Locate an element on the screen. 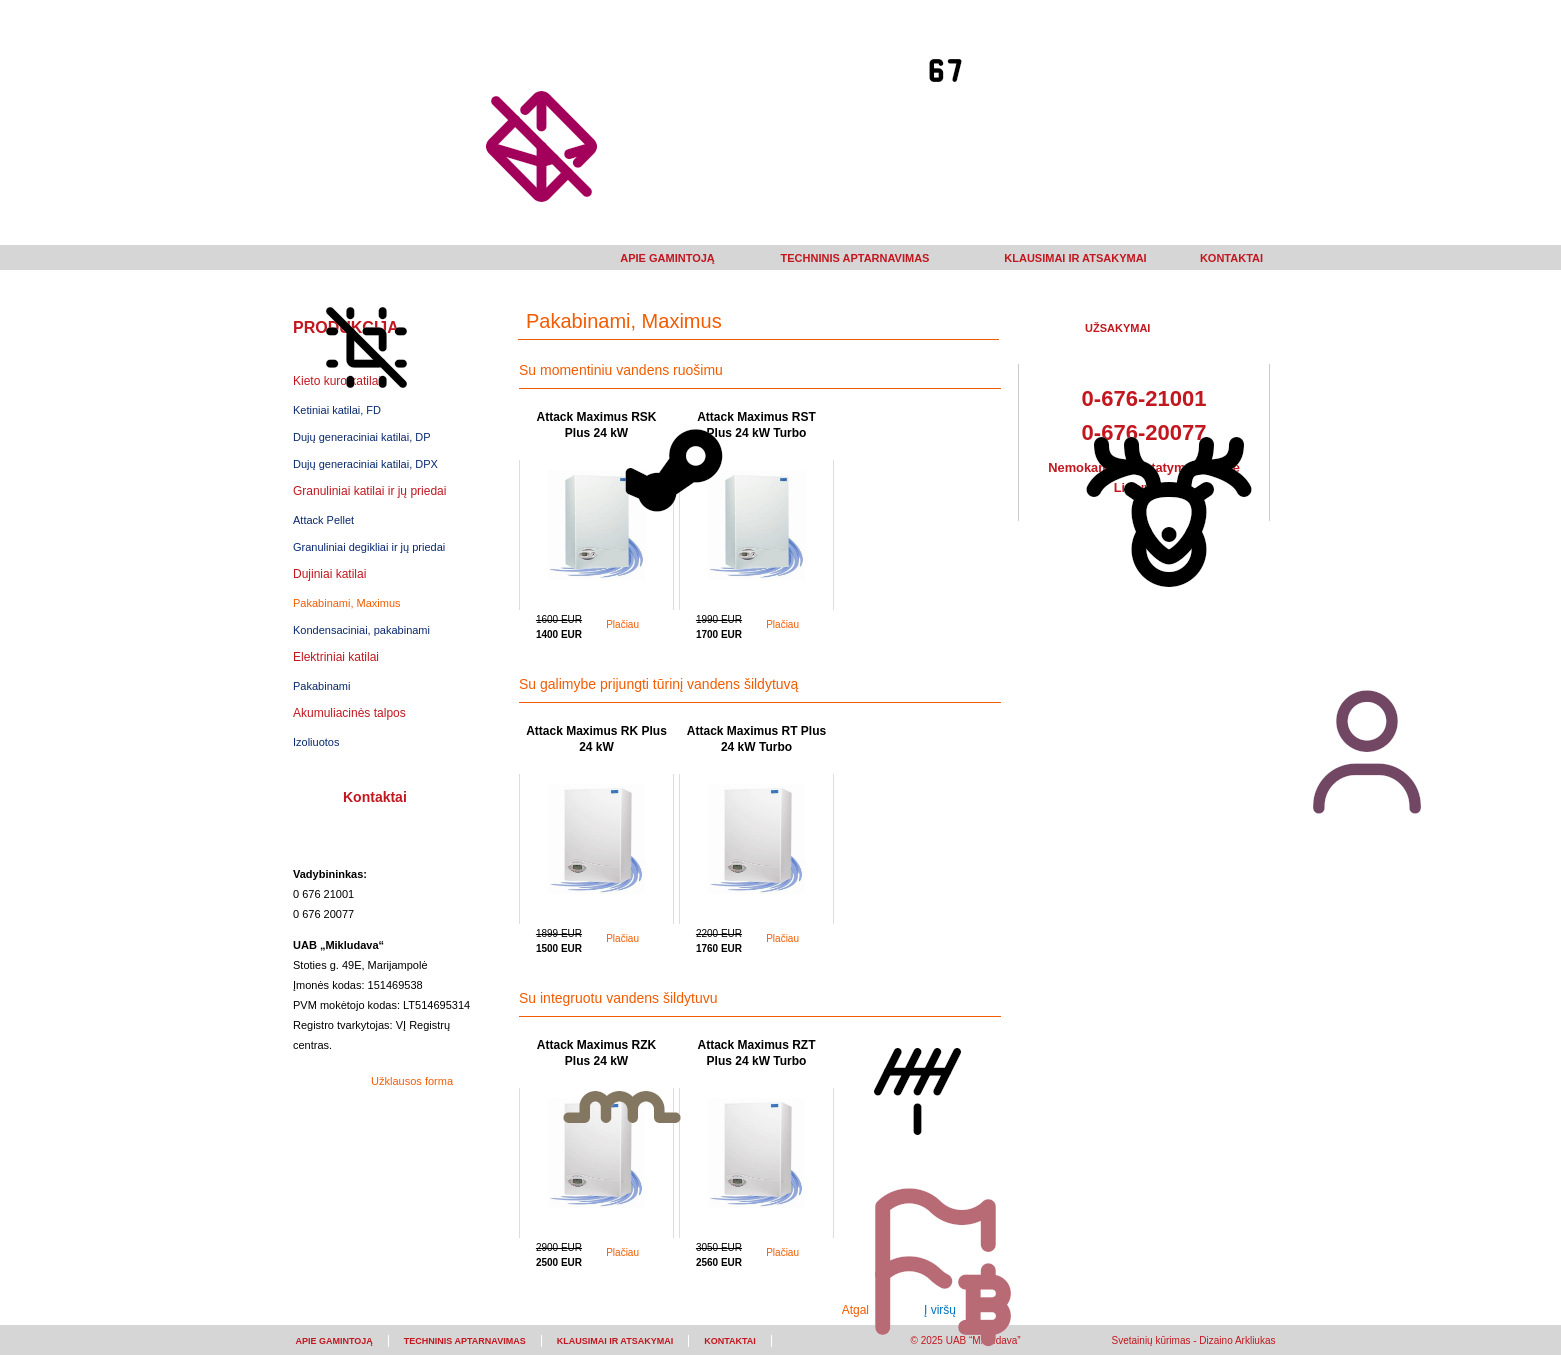 This screenshot has height=1355, width=1561. disable 3D object view is located at coordinates (541, 146).